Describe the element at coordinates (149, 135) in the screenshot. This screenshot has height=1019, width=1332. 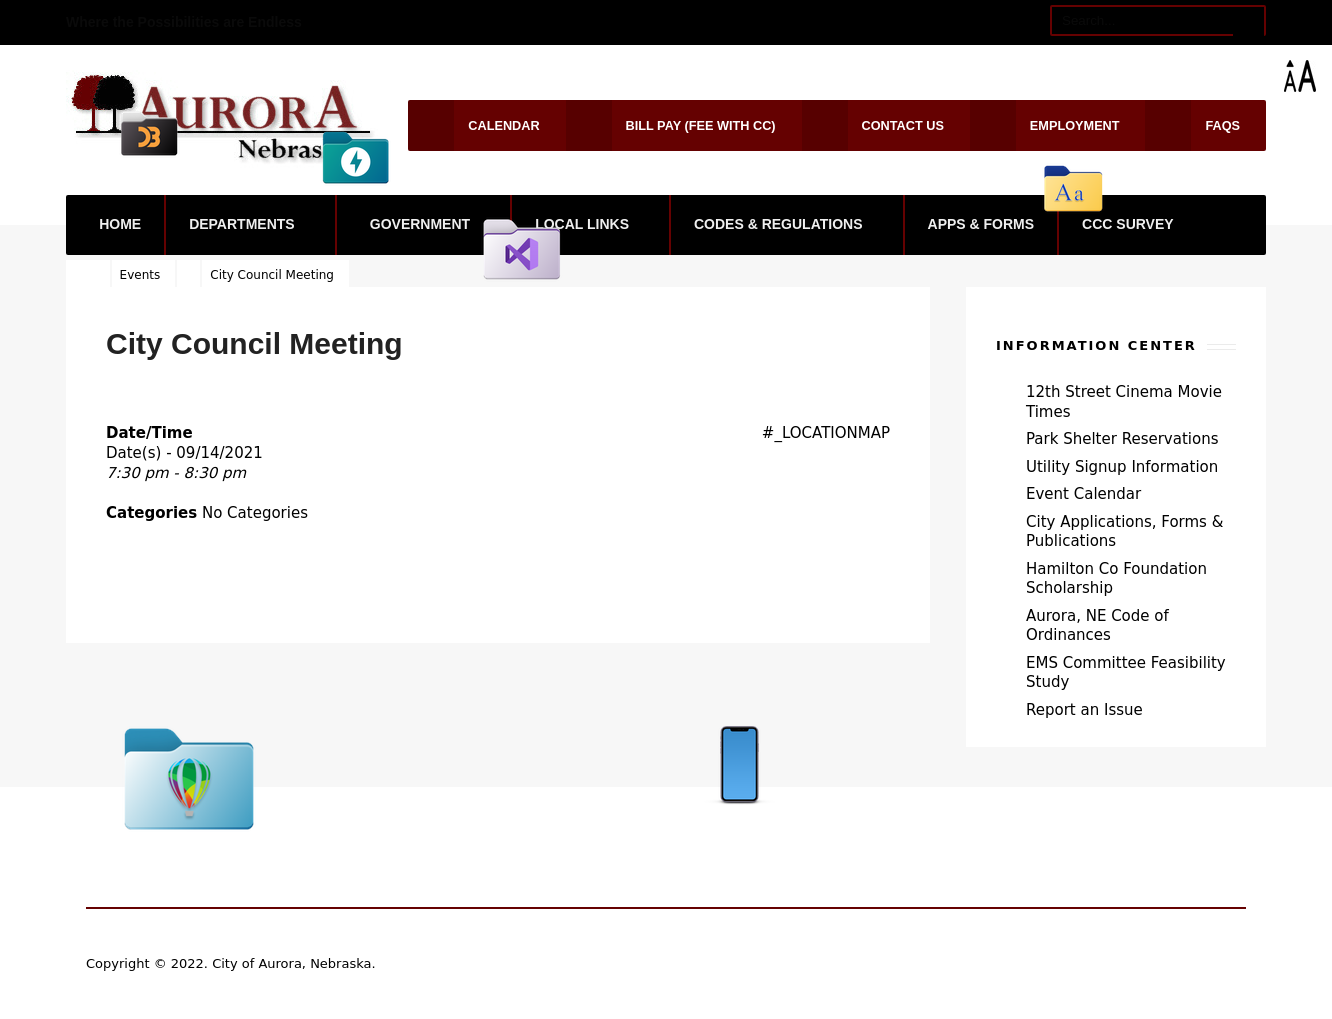
I see `open D3.js project folder` at that location.